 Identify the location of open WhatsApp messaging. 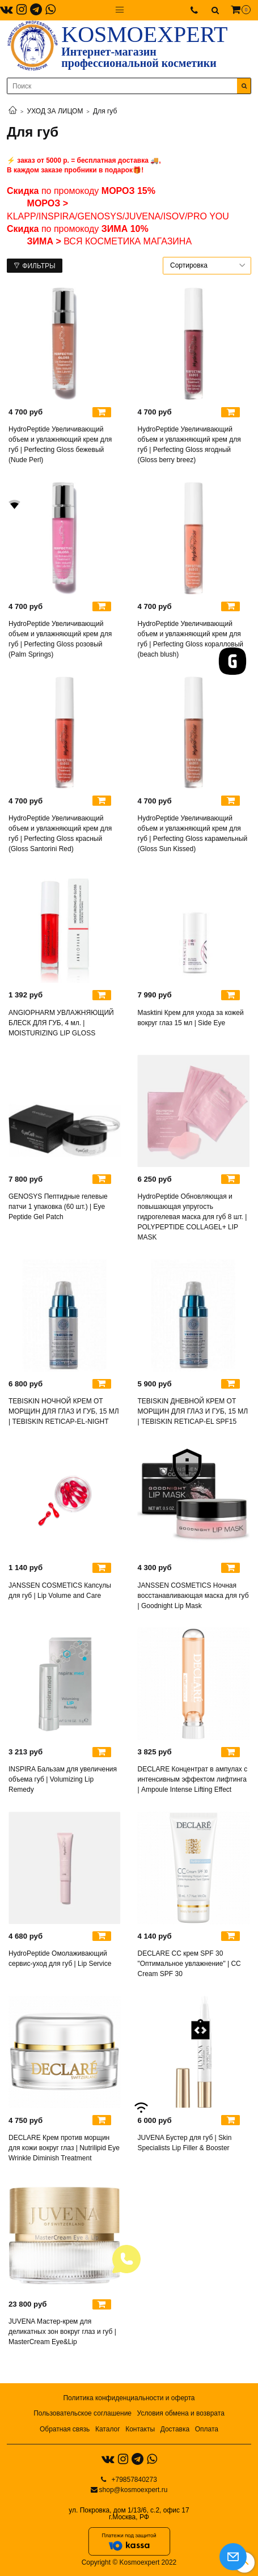
(126, 2259).